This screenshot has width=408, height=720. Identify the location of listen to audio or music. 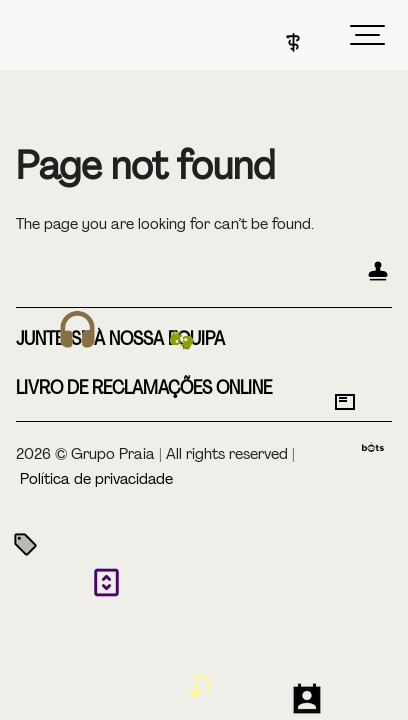
(77, 330).